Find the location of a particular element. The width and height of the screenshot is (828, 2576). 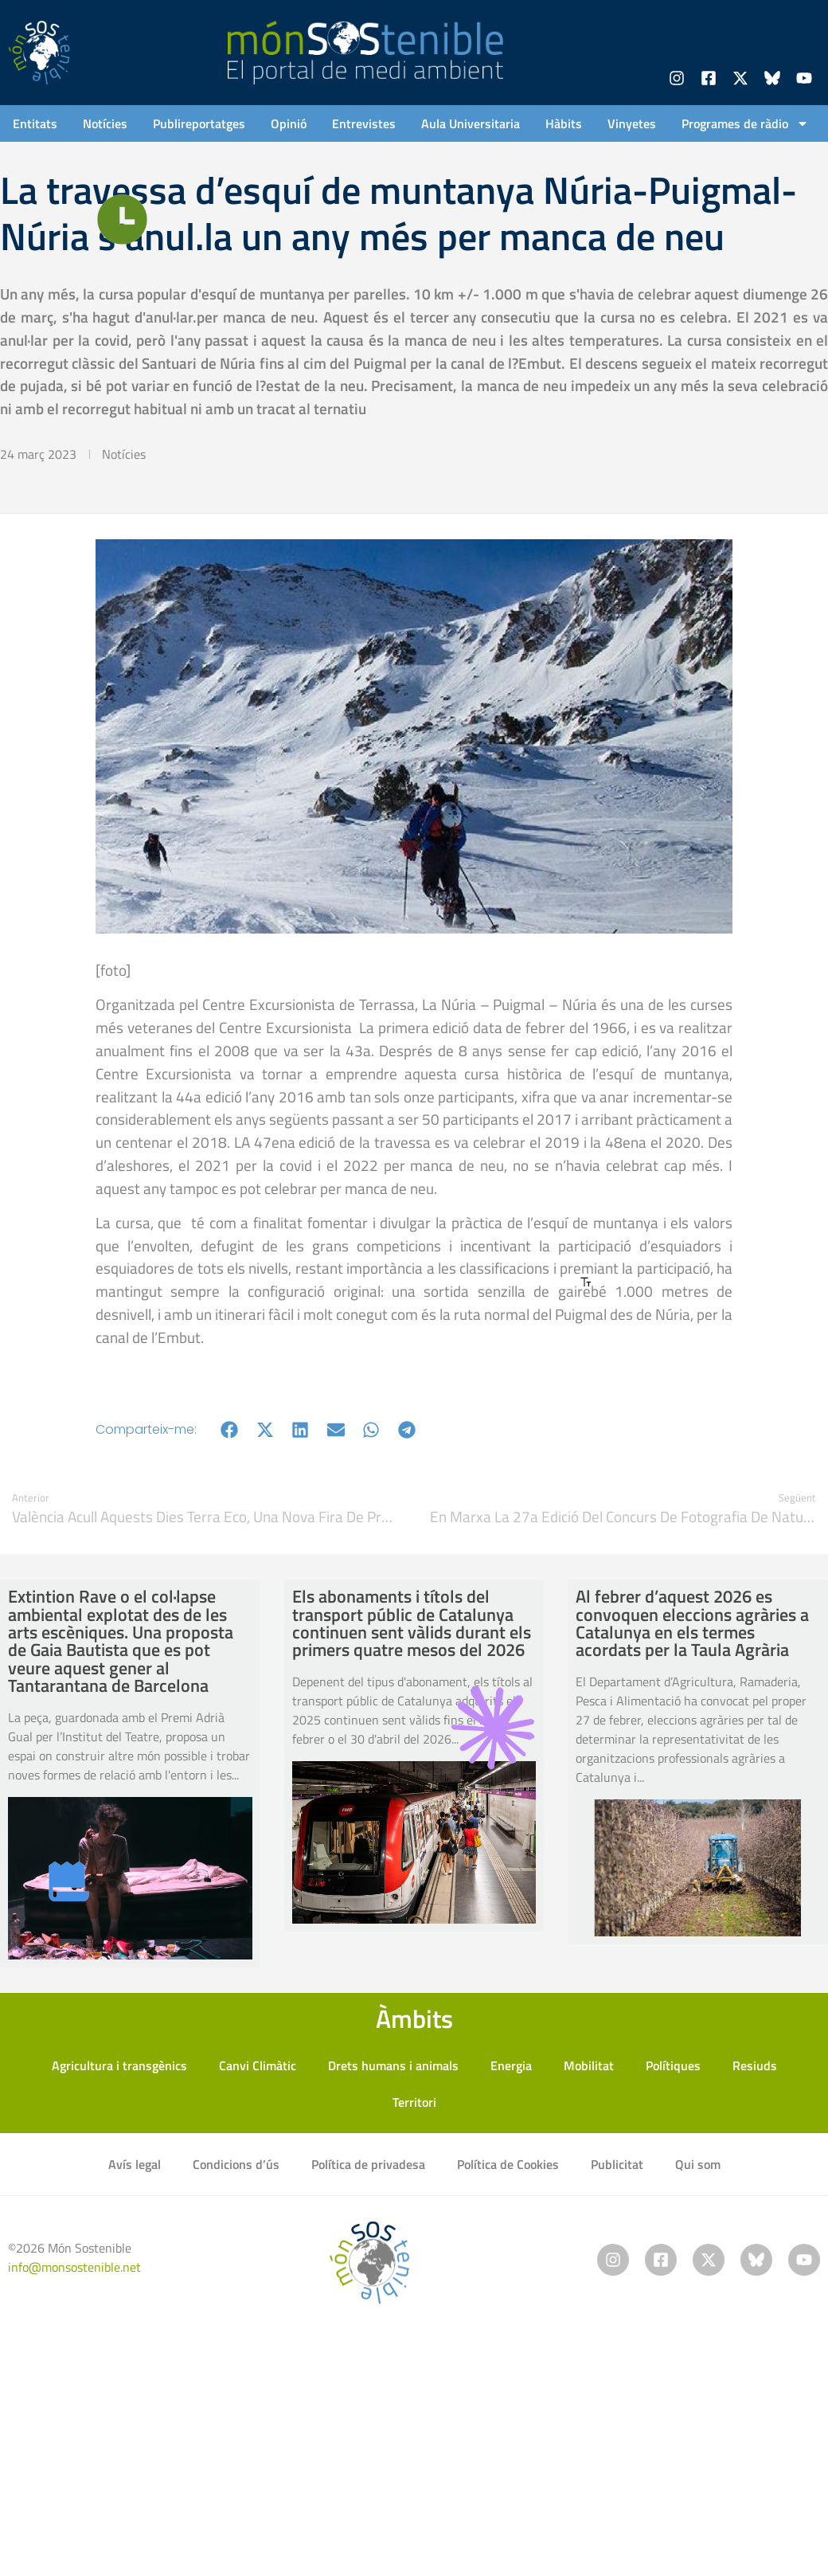

open the Claude AI assistant app is located at coordinates (493, 1728).